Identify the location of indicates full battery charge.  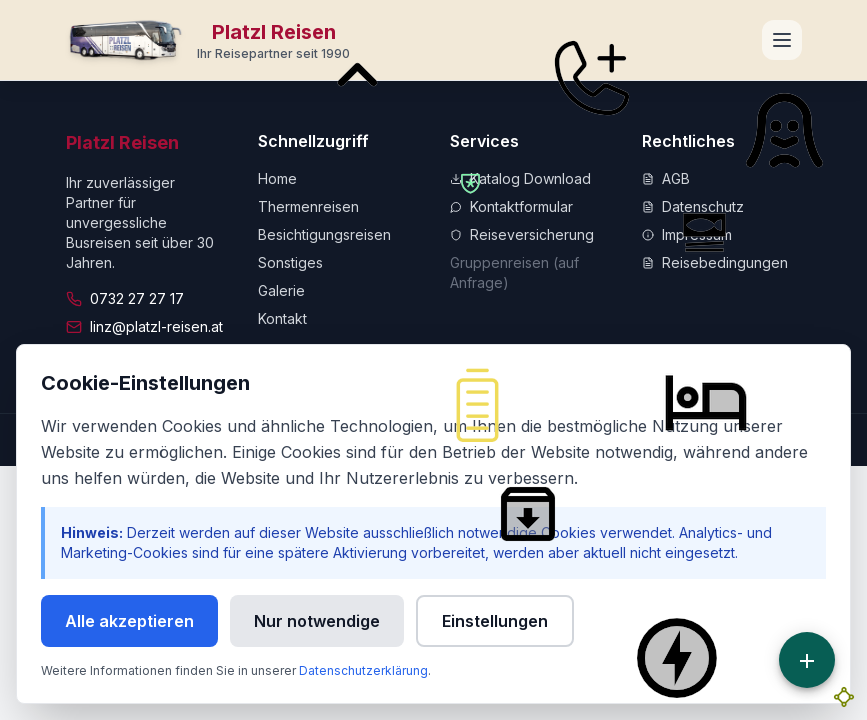
(477, 406).